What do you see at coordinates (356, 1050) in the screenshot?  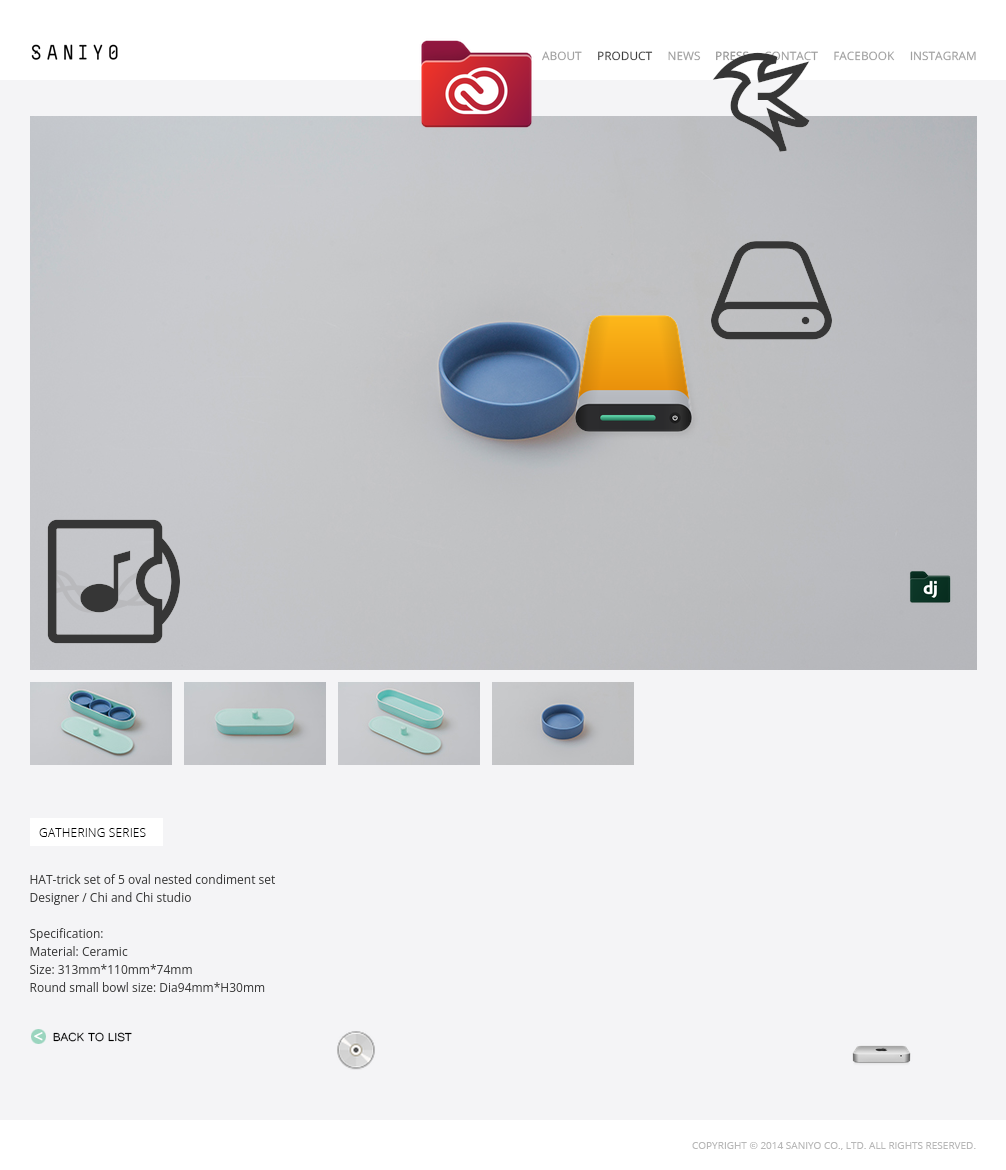 I see `indicates a blu-ray disc drive or media` at bounding box center [356, 1050].